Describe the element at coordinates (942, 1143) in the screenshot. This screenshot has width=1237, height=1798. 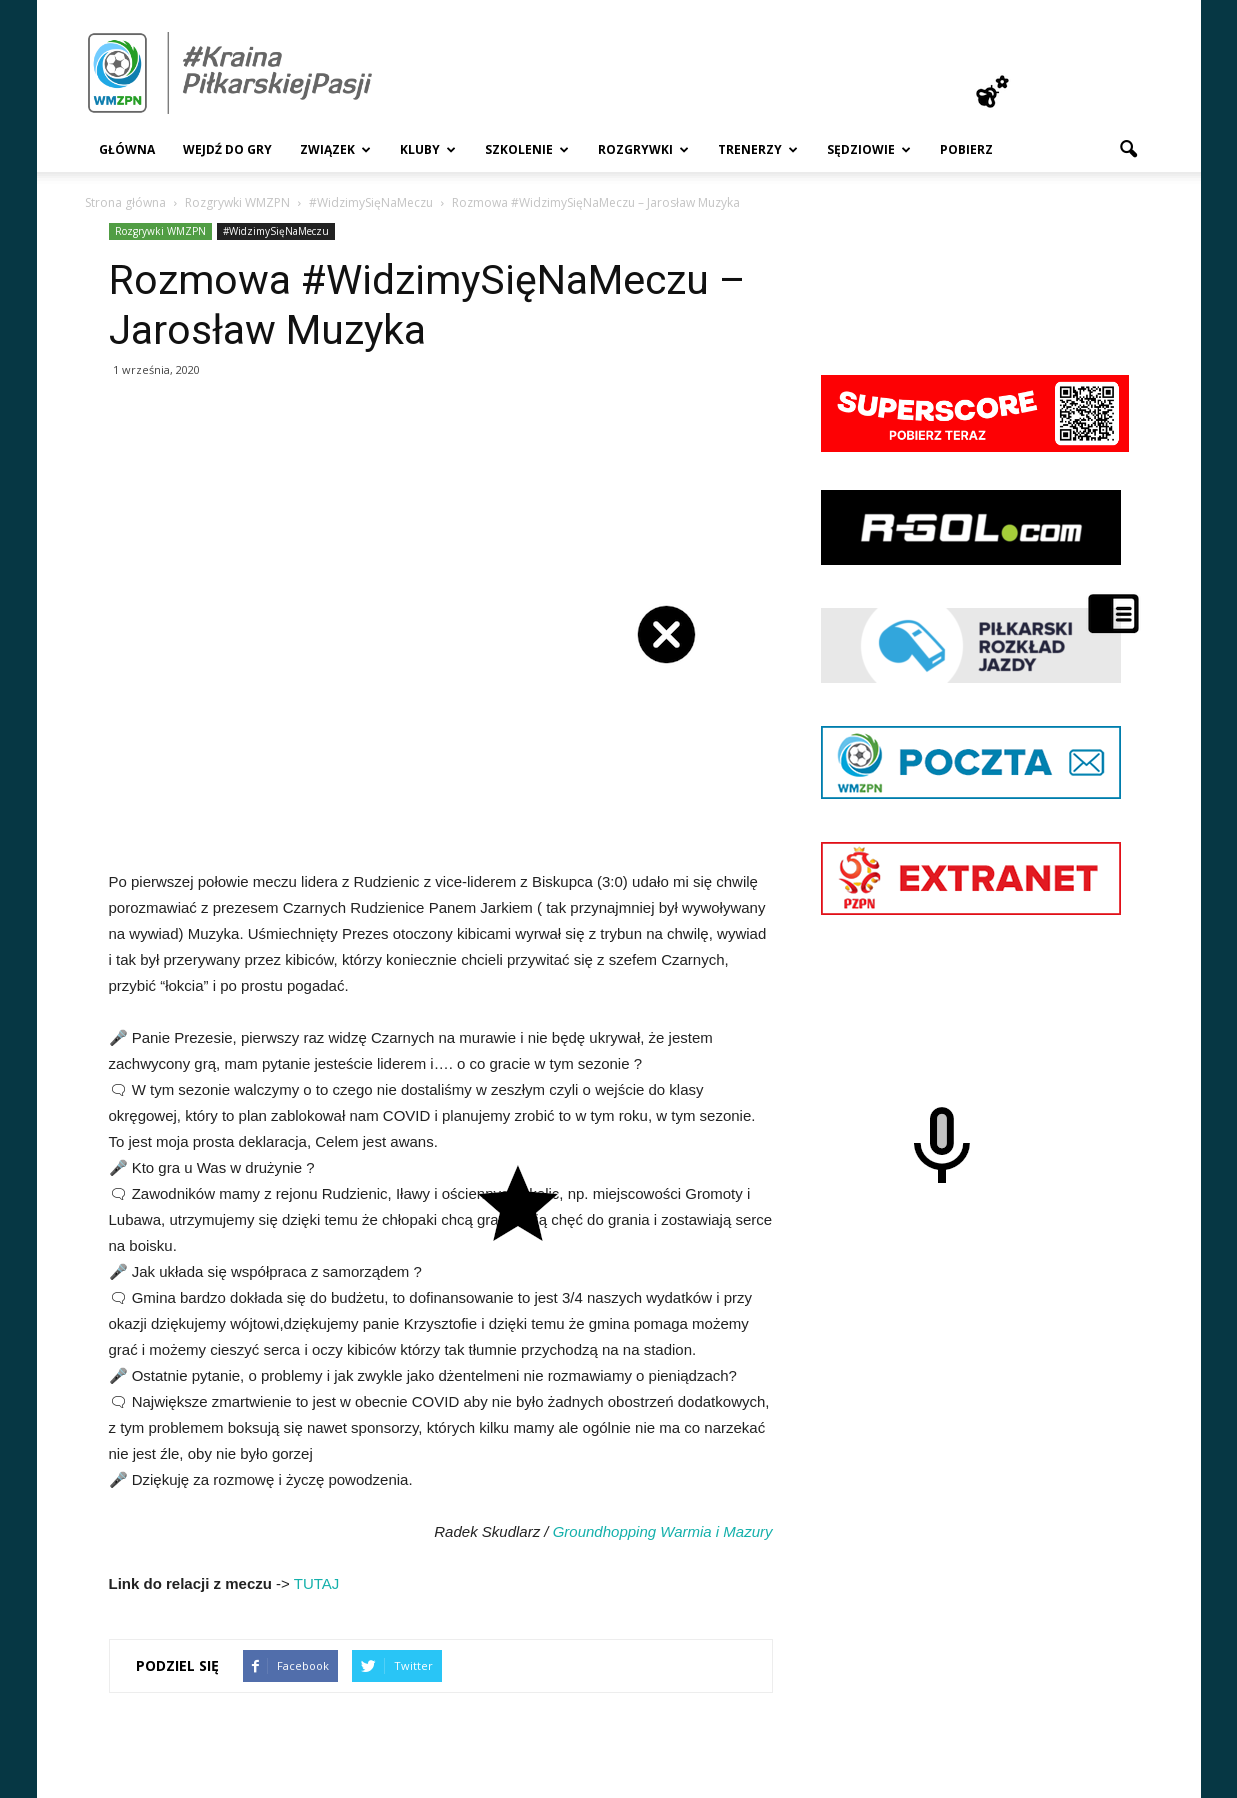
I see `tap to use voice input` at that location.